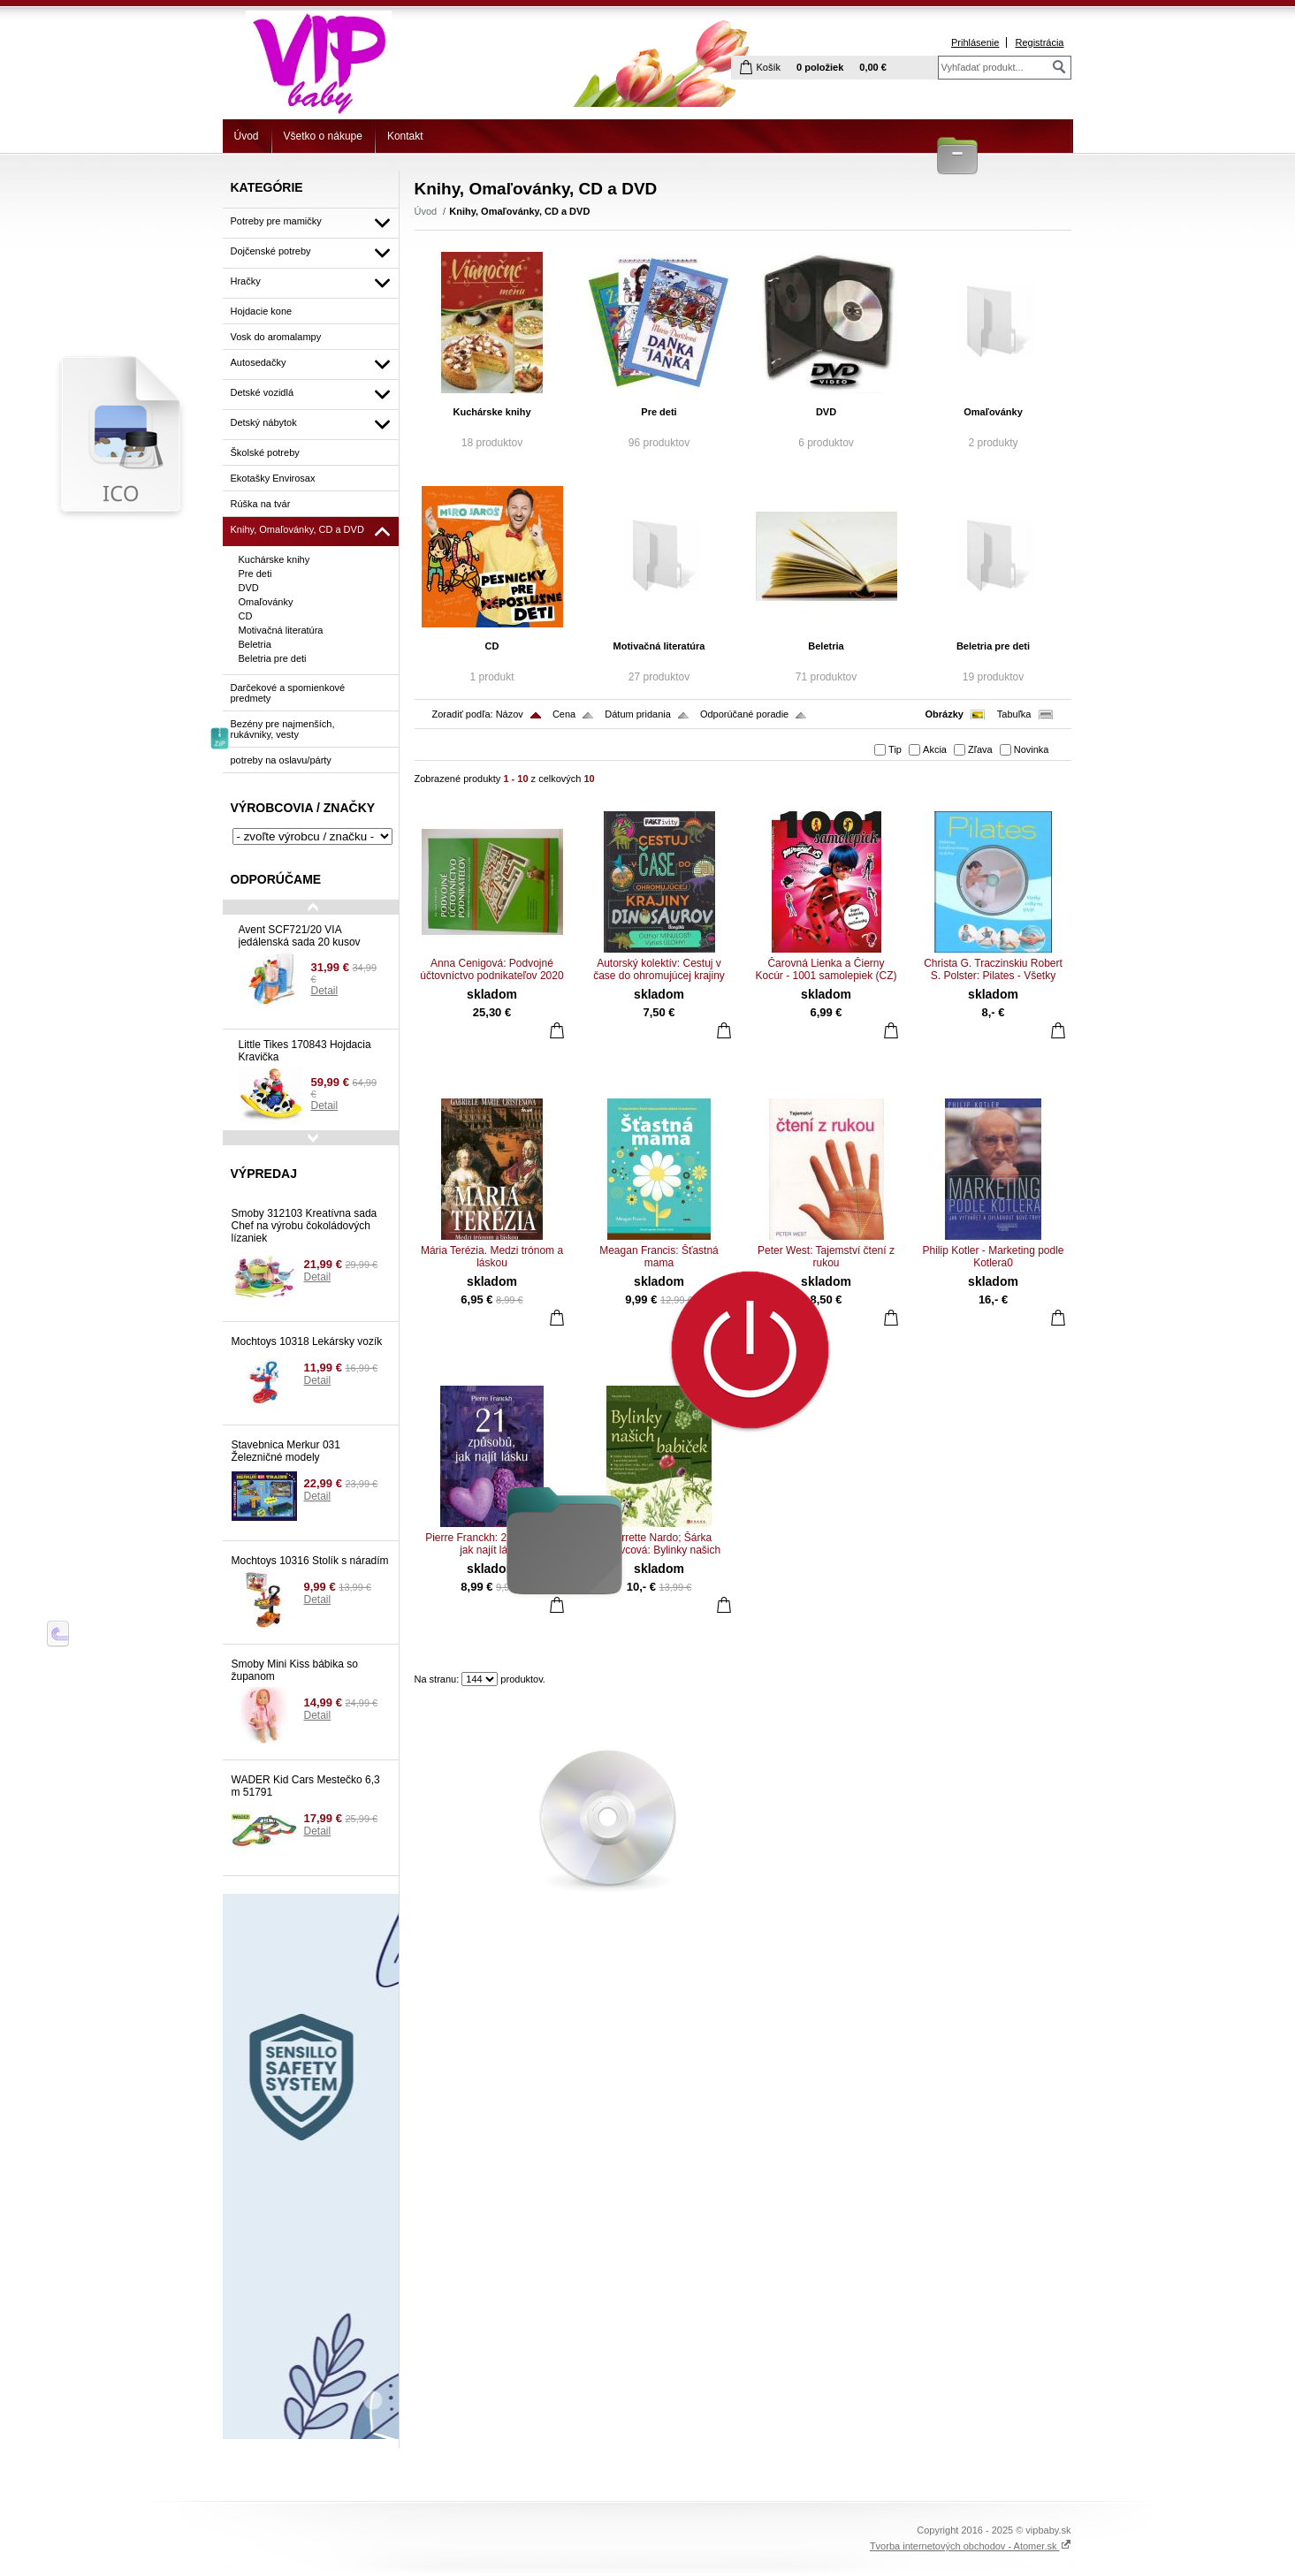  Describe the element at coordinates (957, 156) in the screenshot. I see `open the file manager application` at that location.